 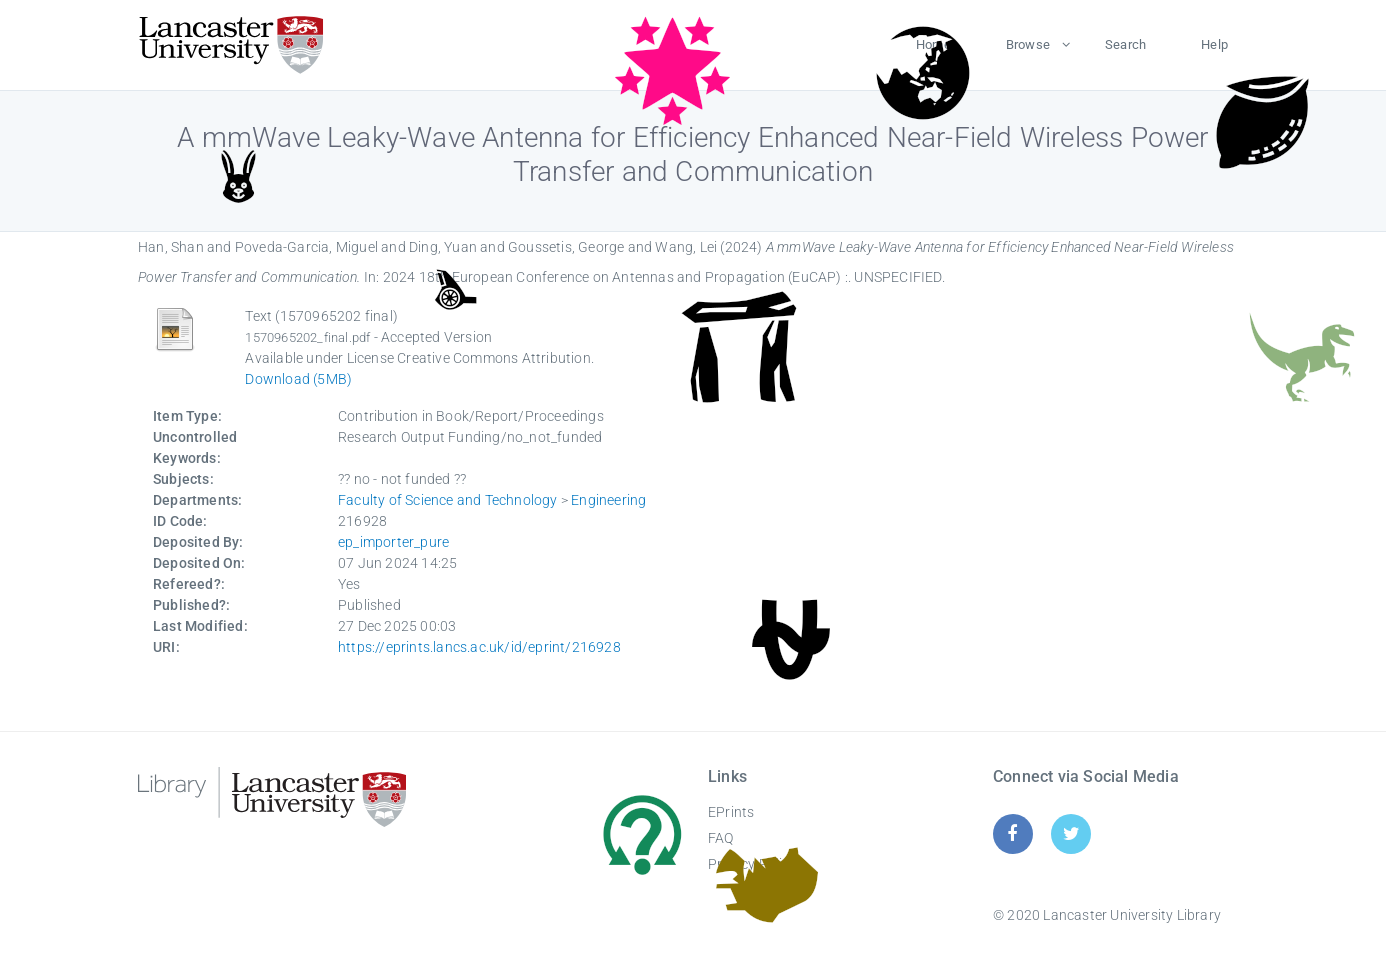 What do you see at coordinates (238, 176) in the screenshot?
I see `indicates rabbit or bunny-related content` at bounding box center [238, 176].